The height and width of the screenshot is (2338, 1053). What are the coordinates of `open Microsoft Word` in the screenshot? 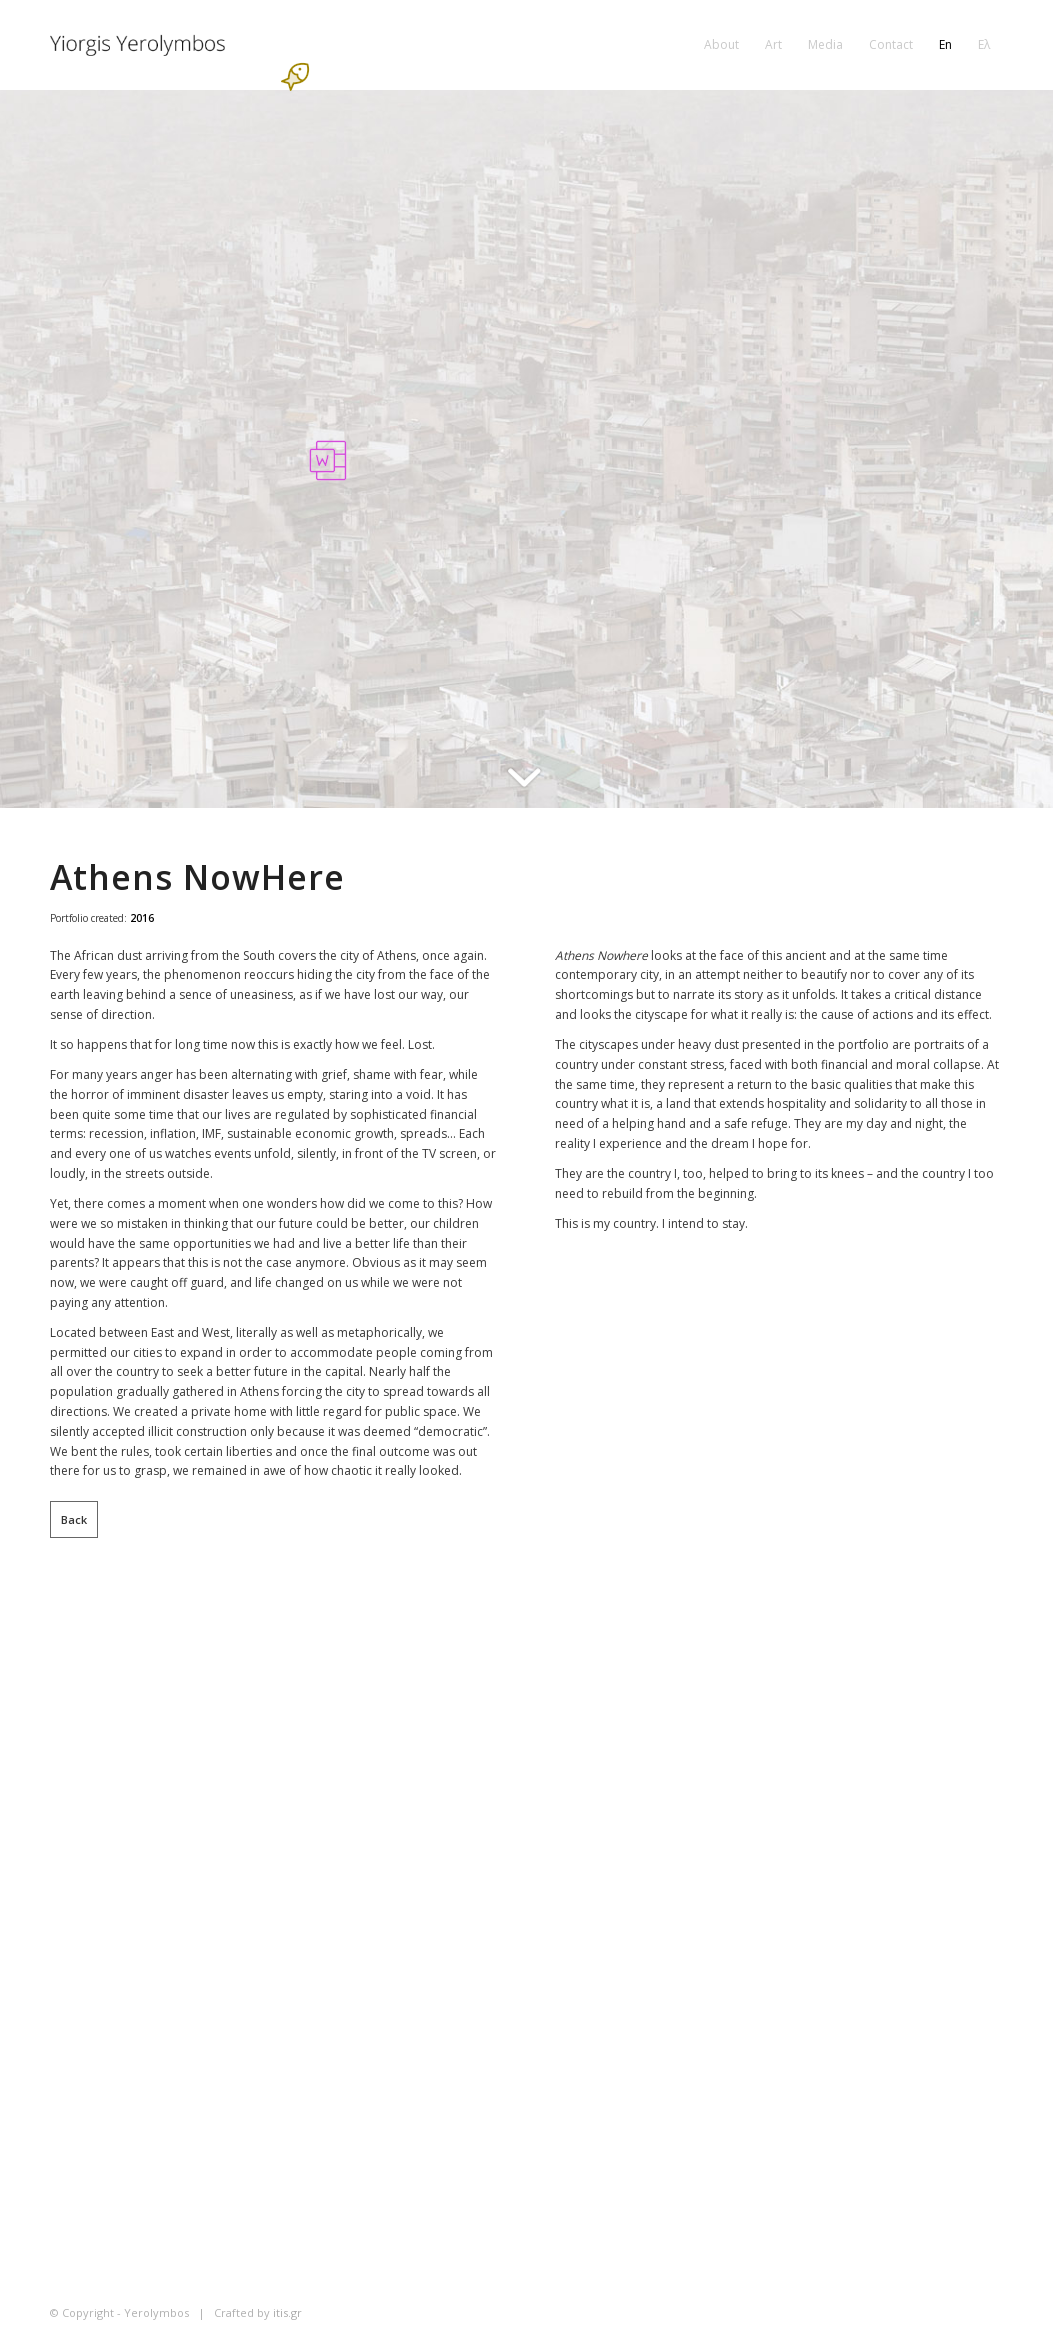 It's located at (329, 460).